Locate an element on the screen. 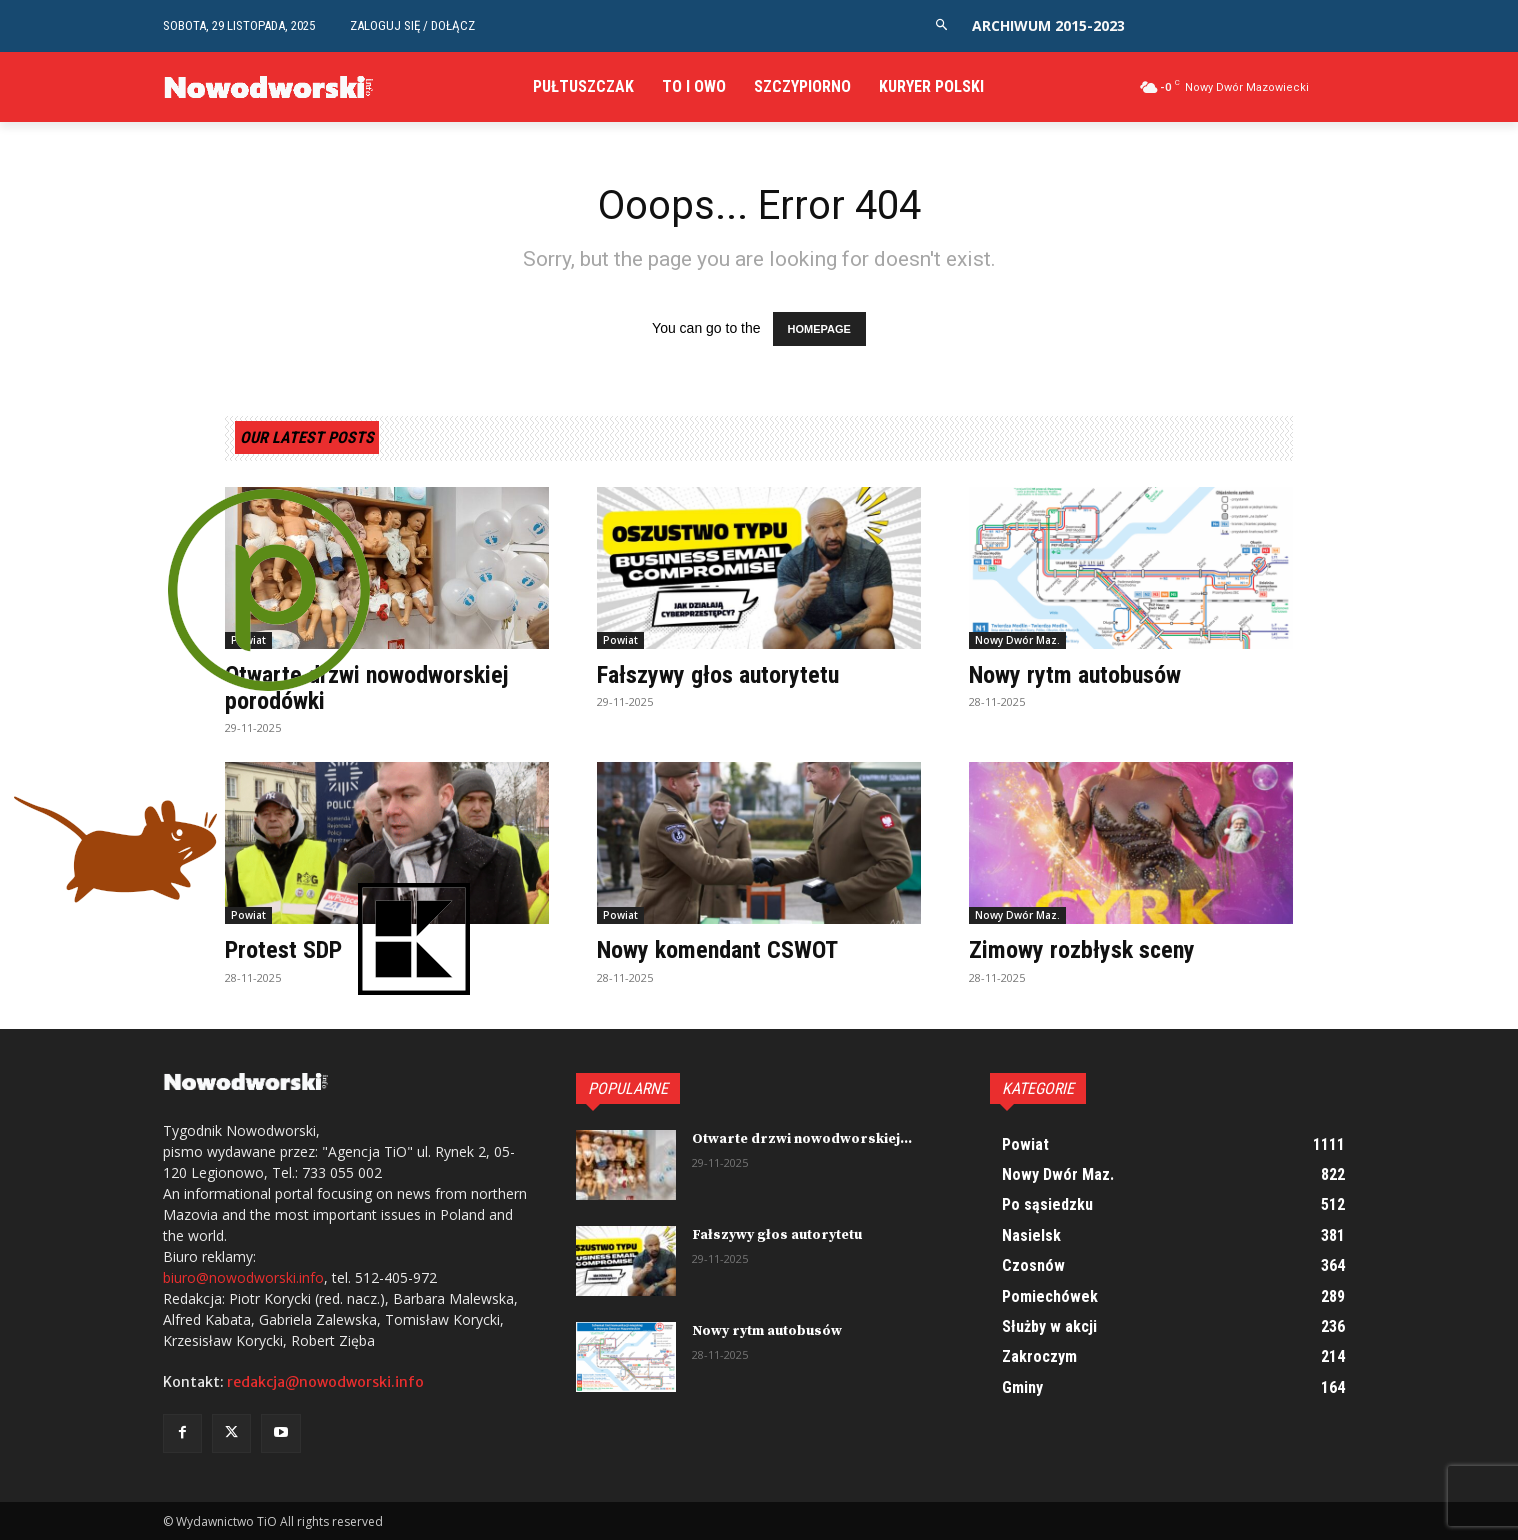 The height and width of the screenshot is (1540, 1518). planet logo is located at coordinates (269, 590).